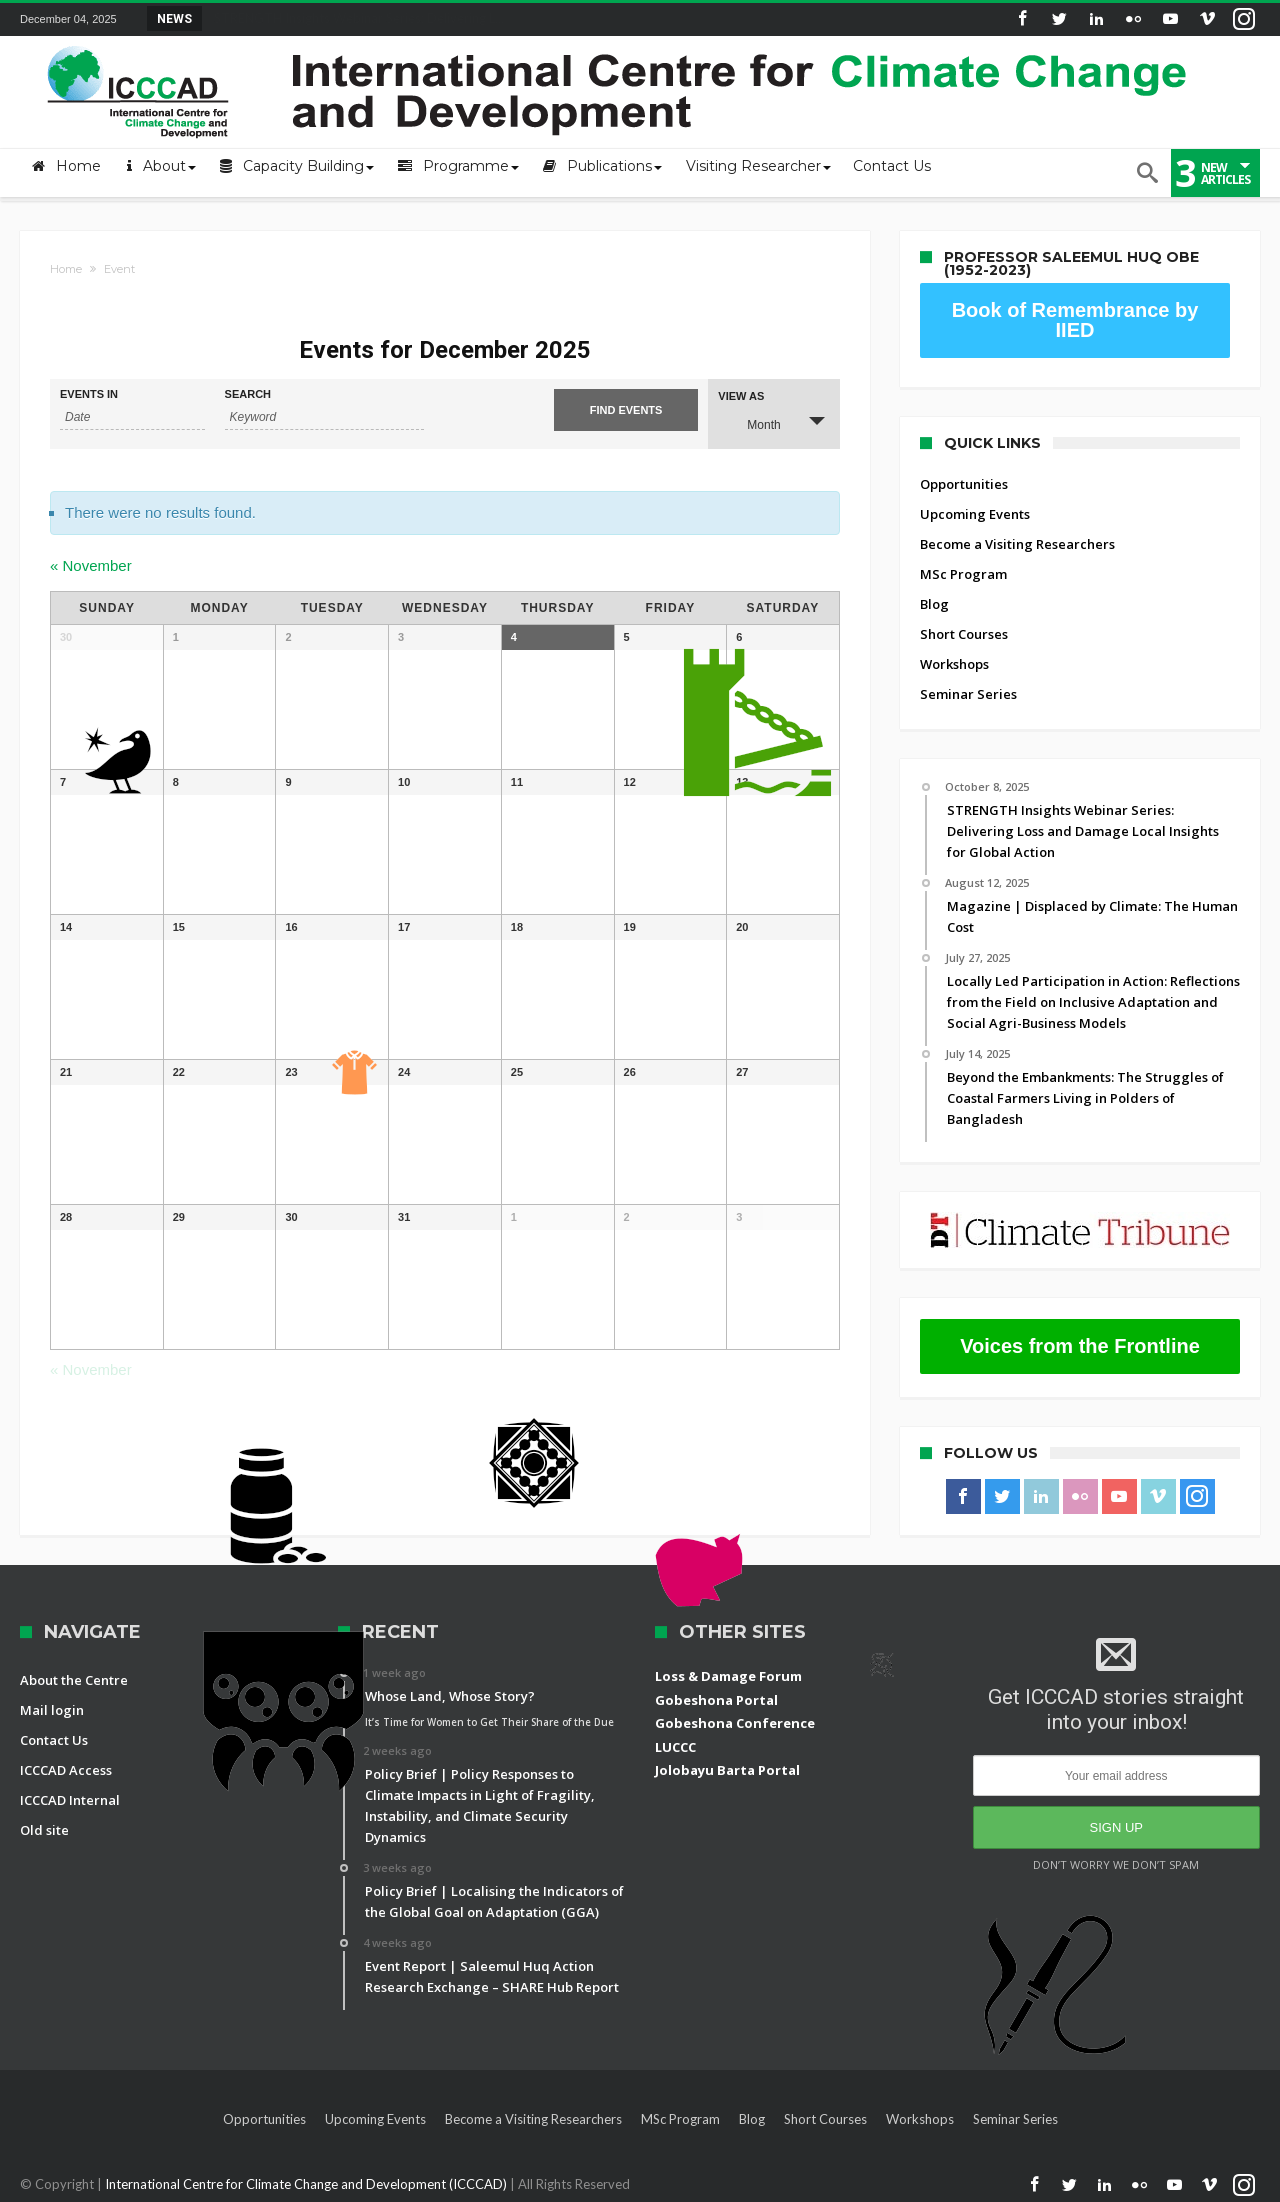 The height and width of the screenshot is (2202, 1280). What do you see at coordinates (534, 1463) in the screenshot?
I see `decorative geometric pattern or badge element` at bounding box center [534, 1463].